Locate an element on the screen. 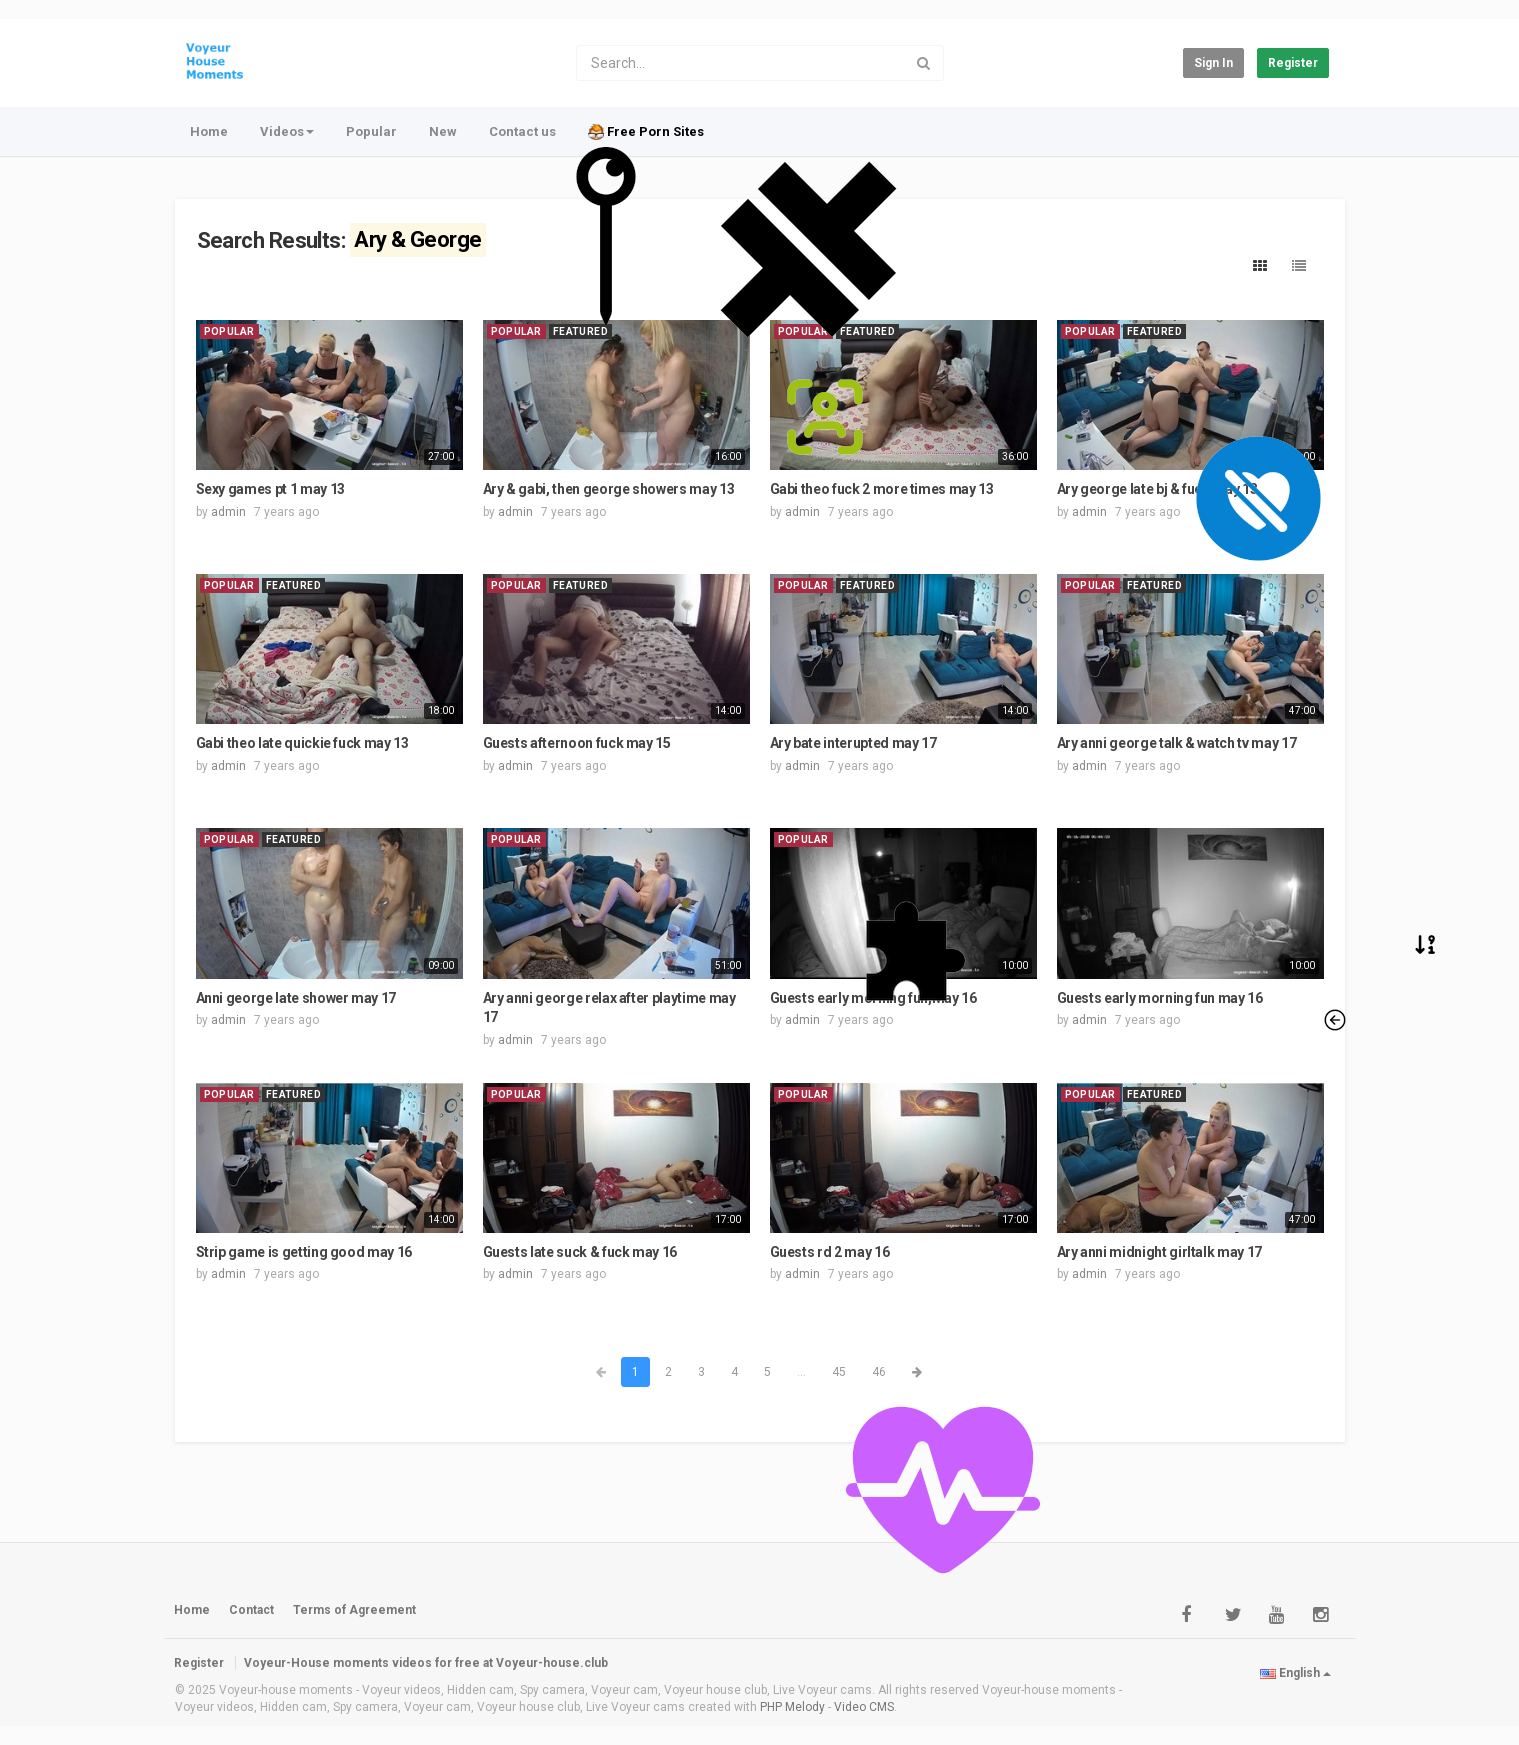 The width and height of the screenshot is (1519, 1745). manage browser extensions is located at coordinates (913, 953).